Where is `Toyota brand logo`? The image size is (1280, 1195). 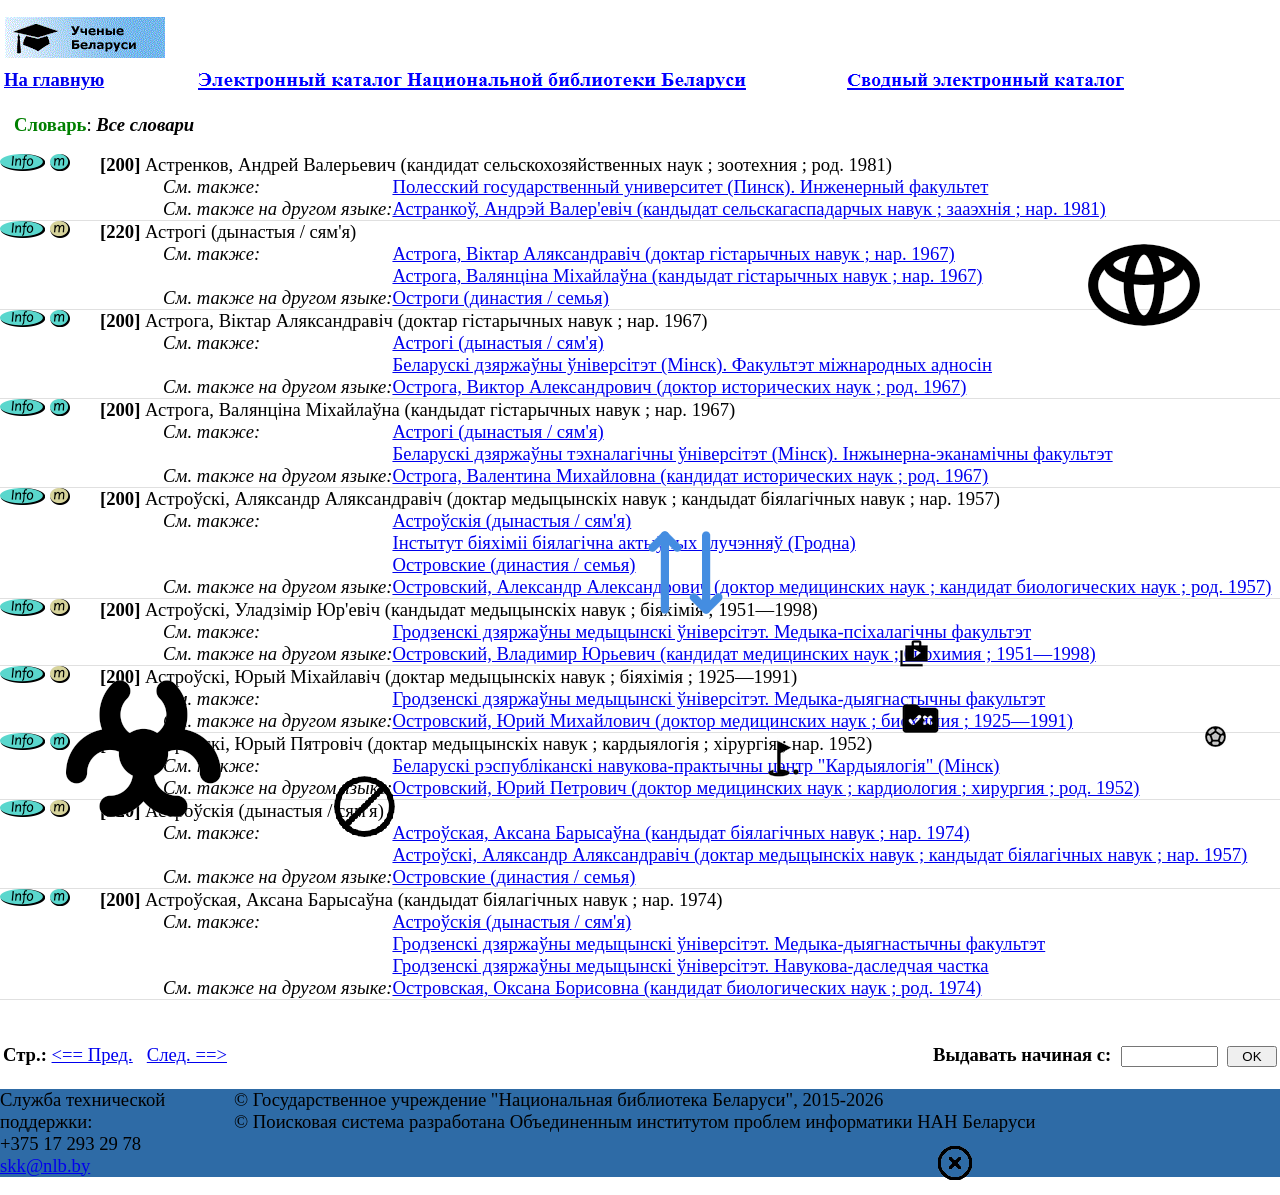 Toyota brand logo is located at coordinates (1144, 285).